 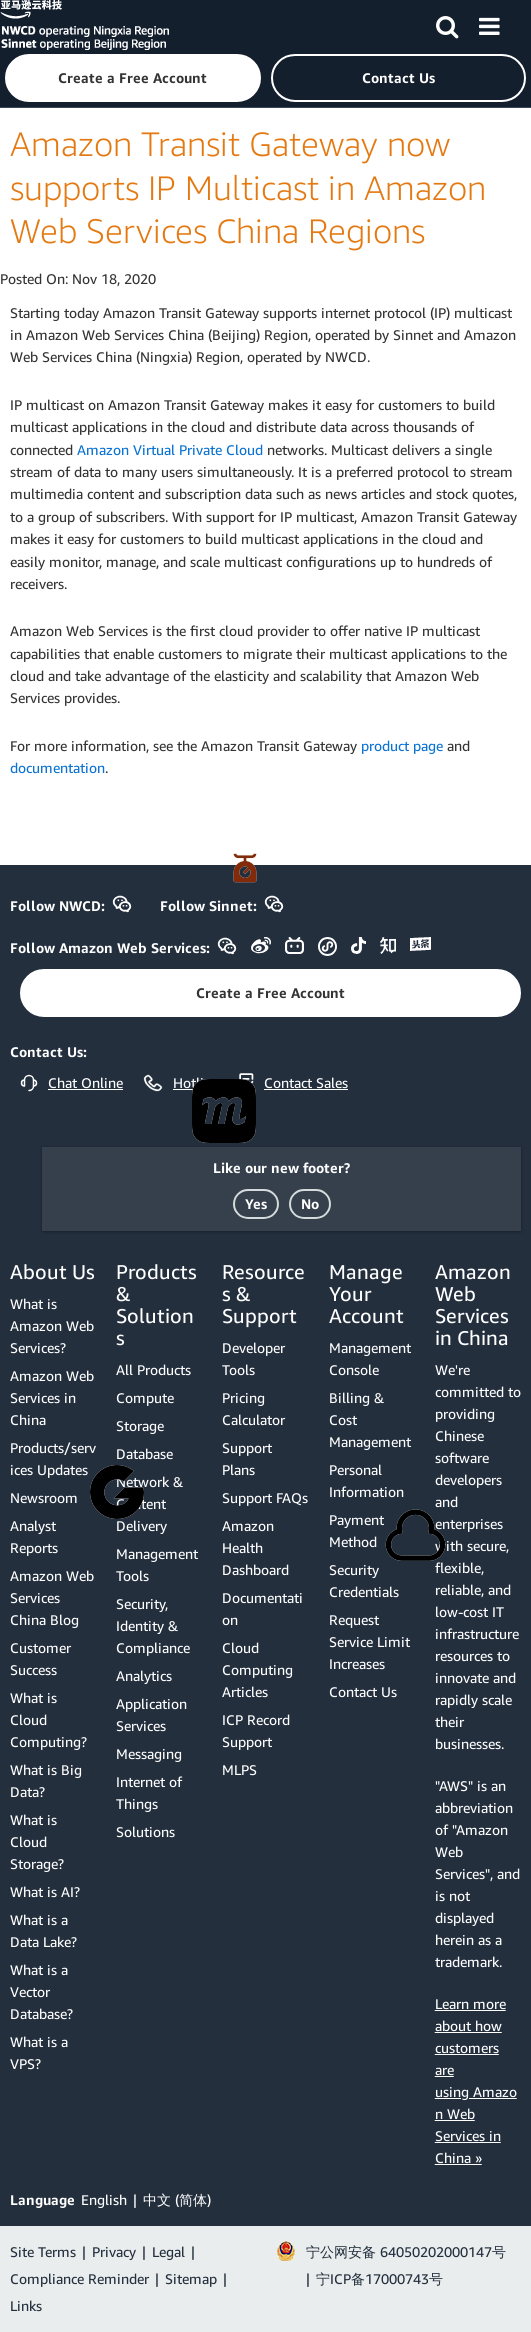 I want to click on visit justgiving fundraising platform, so click(x=117, y=1492).